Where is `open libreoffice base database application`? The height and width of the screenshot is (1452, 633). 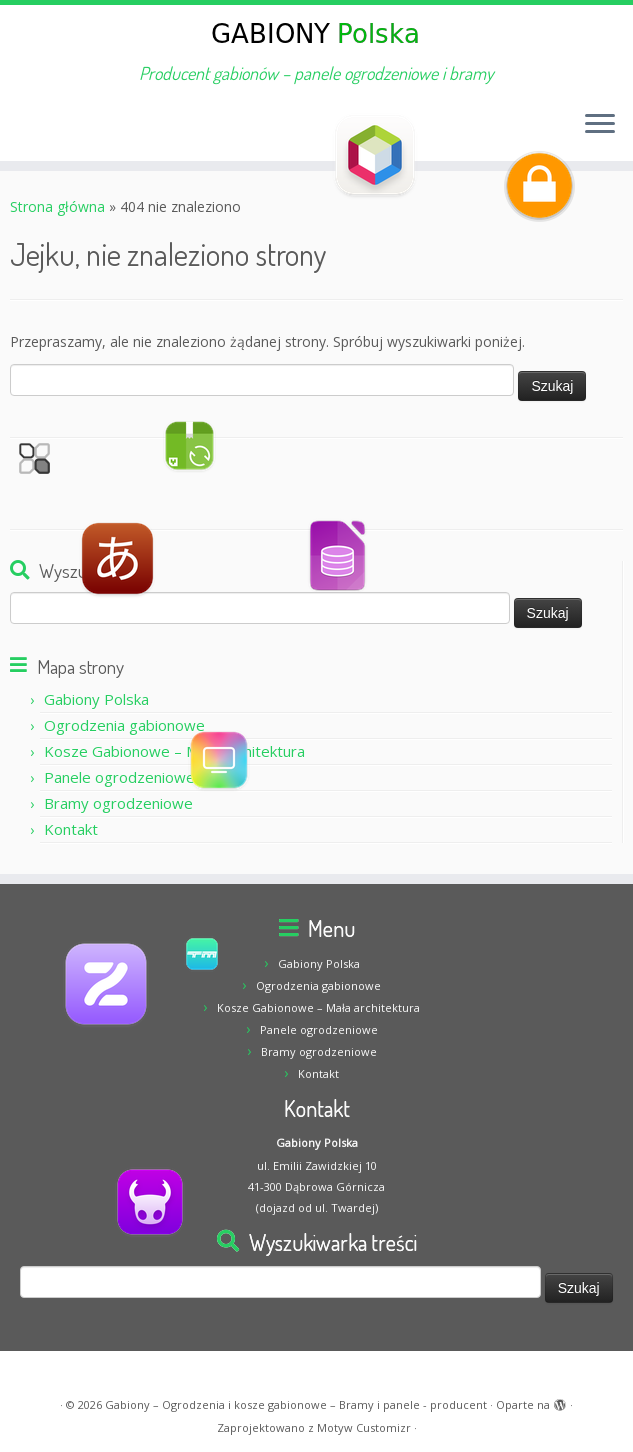 open libreoffice base database application is located at coordinates (337, 555).